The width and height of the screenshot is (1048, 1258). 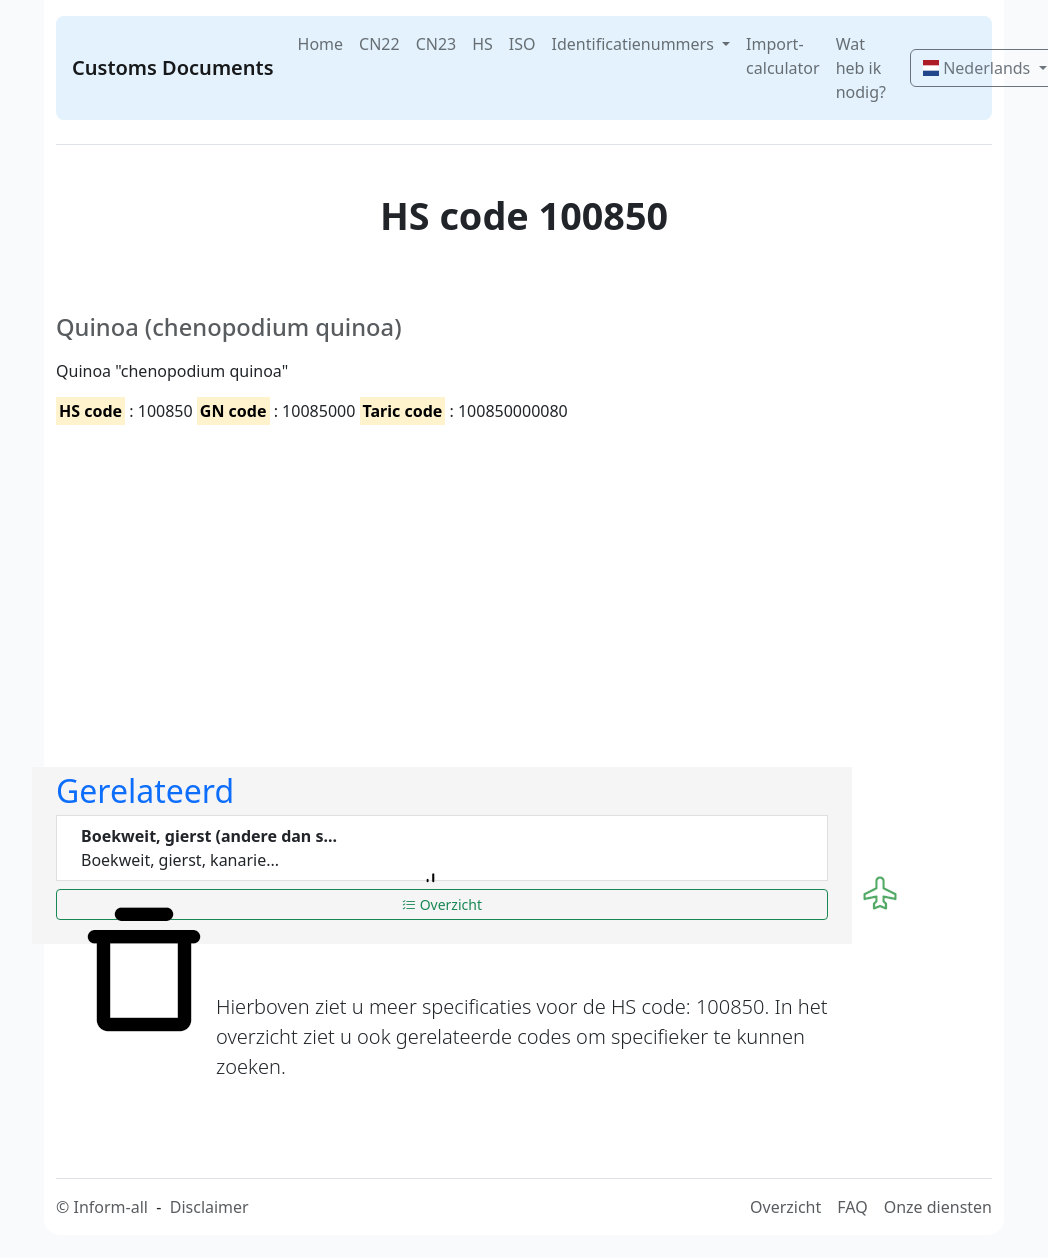 I want to click on delete item, so click(x=144, y=975).